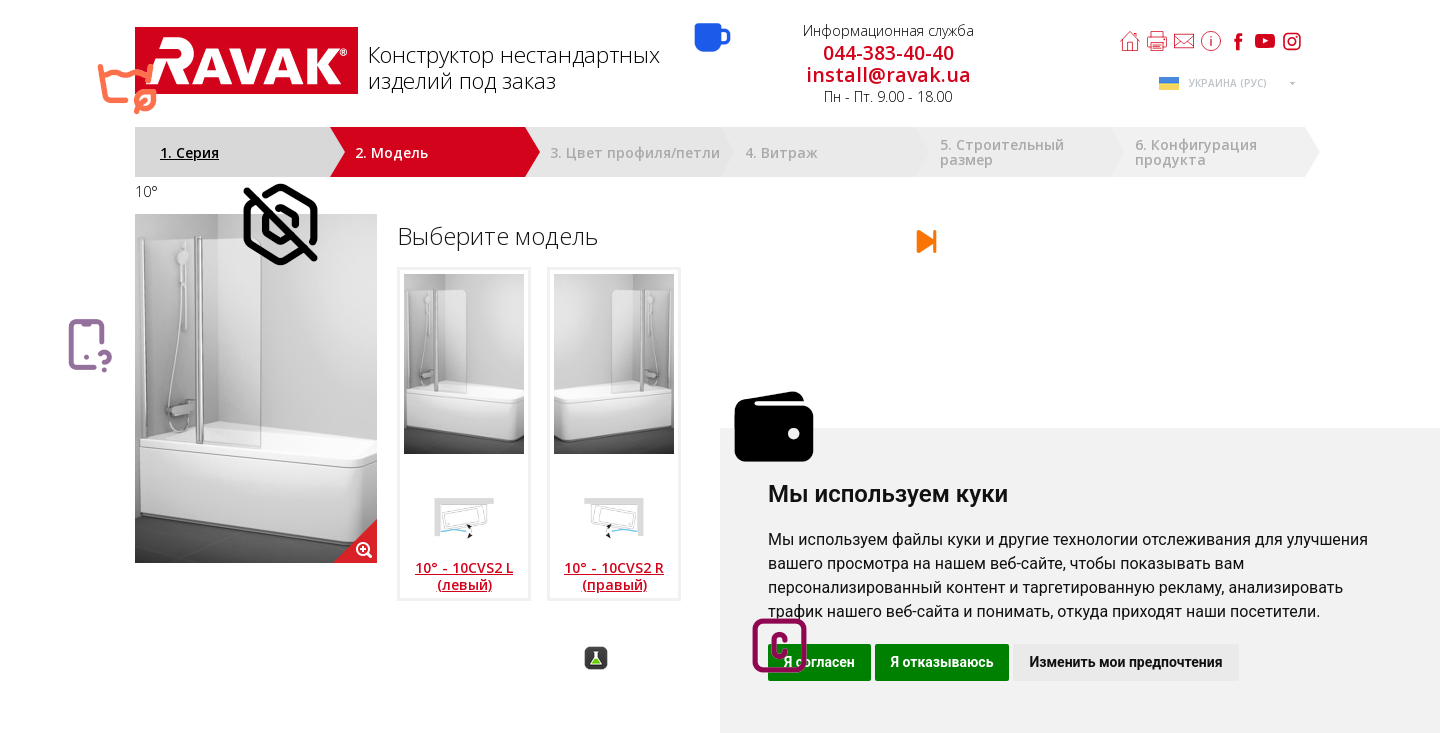 The height and width of the screenshot is (733, 1440). Describe the element at coordinates (712, 37) in the screenshot. I see `access coffee break or break time features` at that location.